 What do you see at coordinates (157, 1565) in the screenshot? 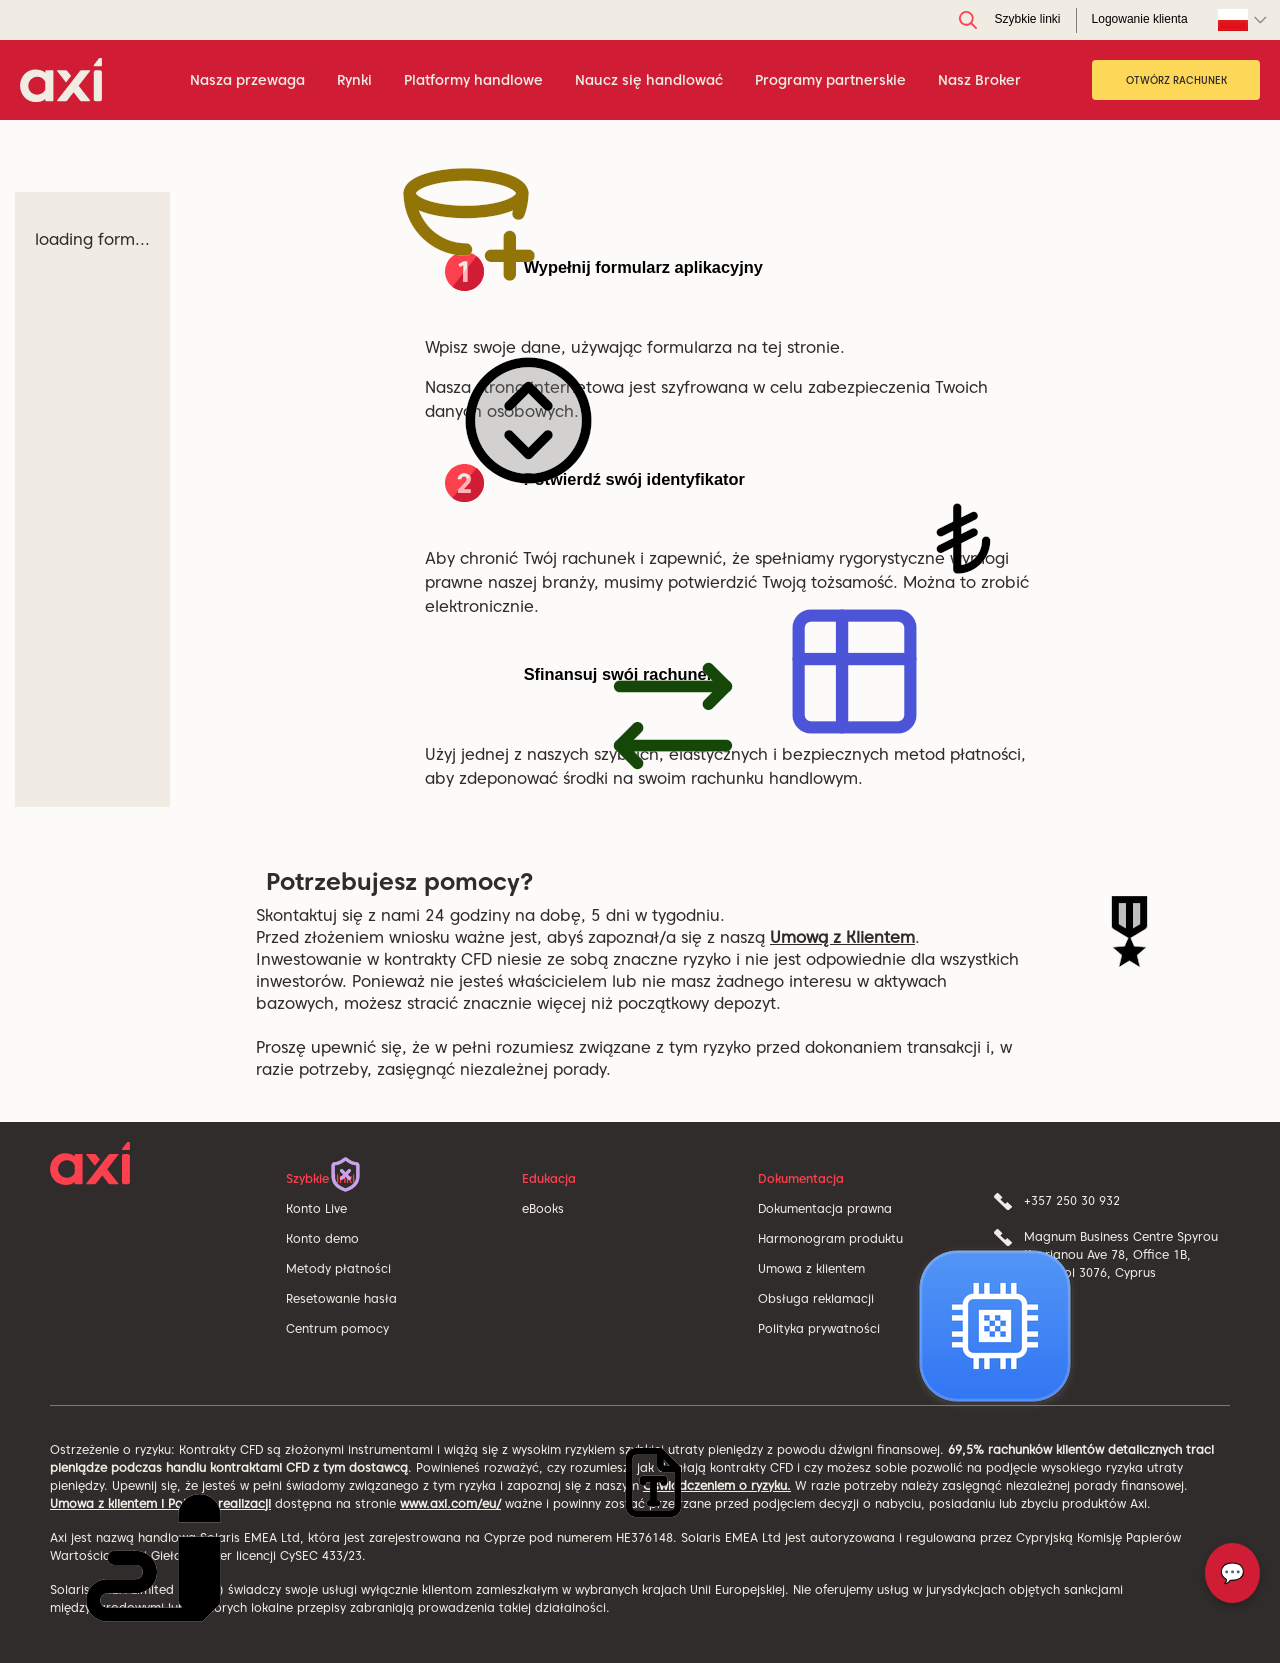
I see `compose or write new content` at bounding box center [157, 1565].